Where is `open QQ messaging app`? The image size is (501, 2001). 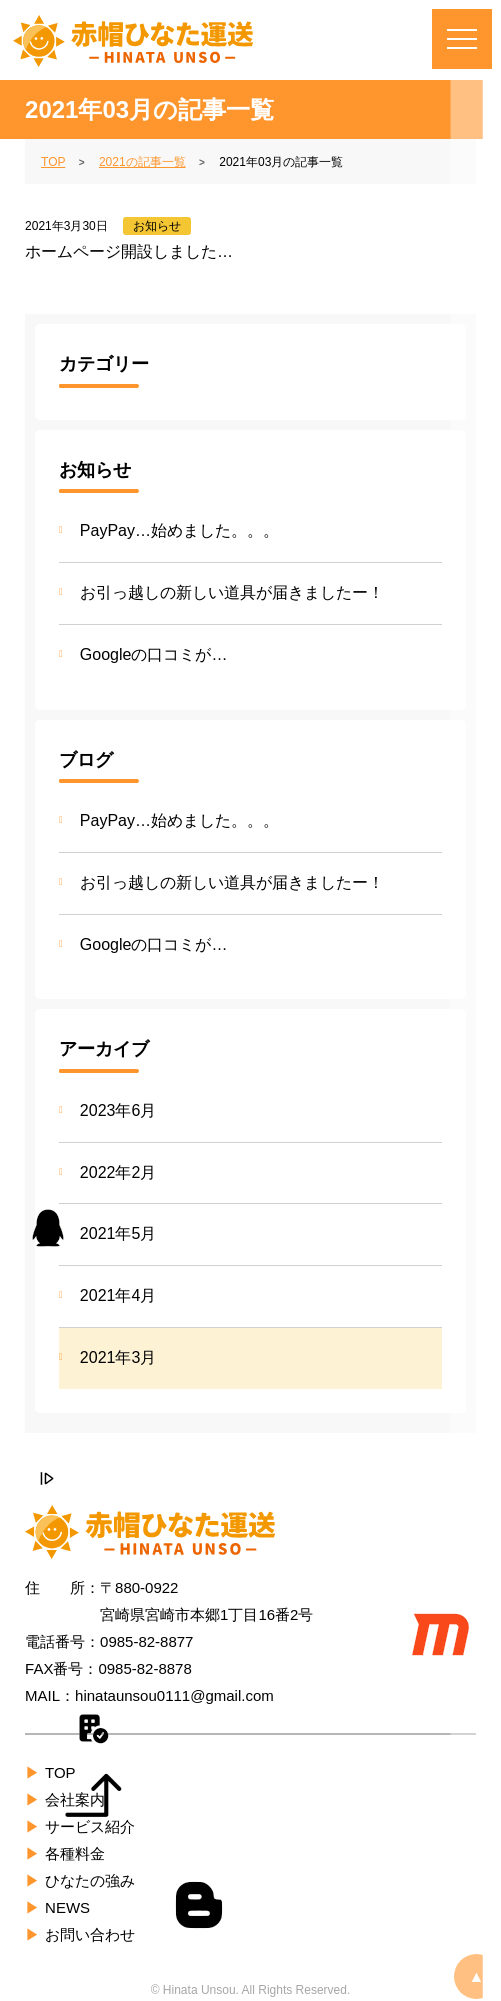 open QQ messaging app is located at coordinates (48, 1228).